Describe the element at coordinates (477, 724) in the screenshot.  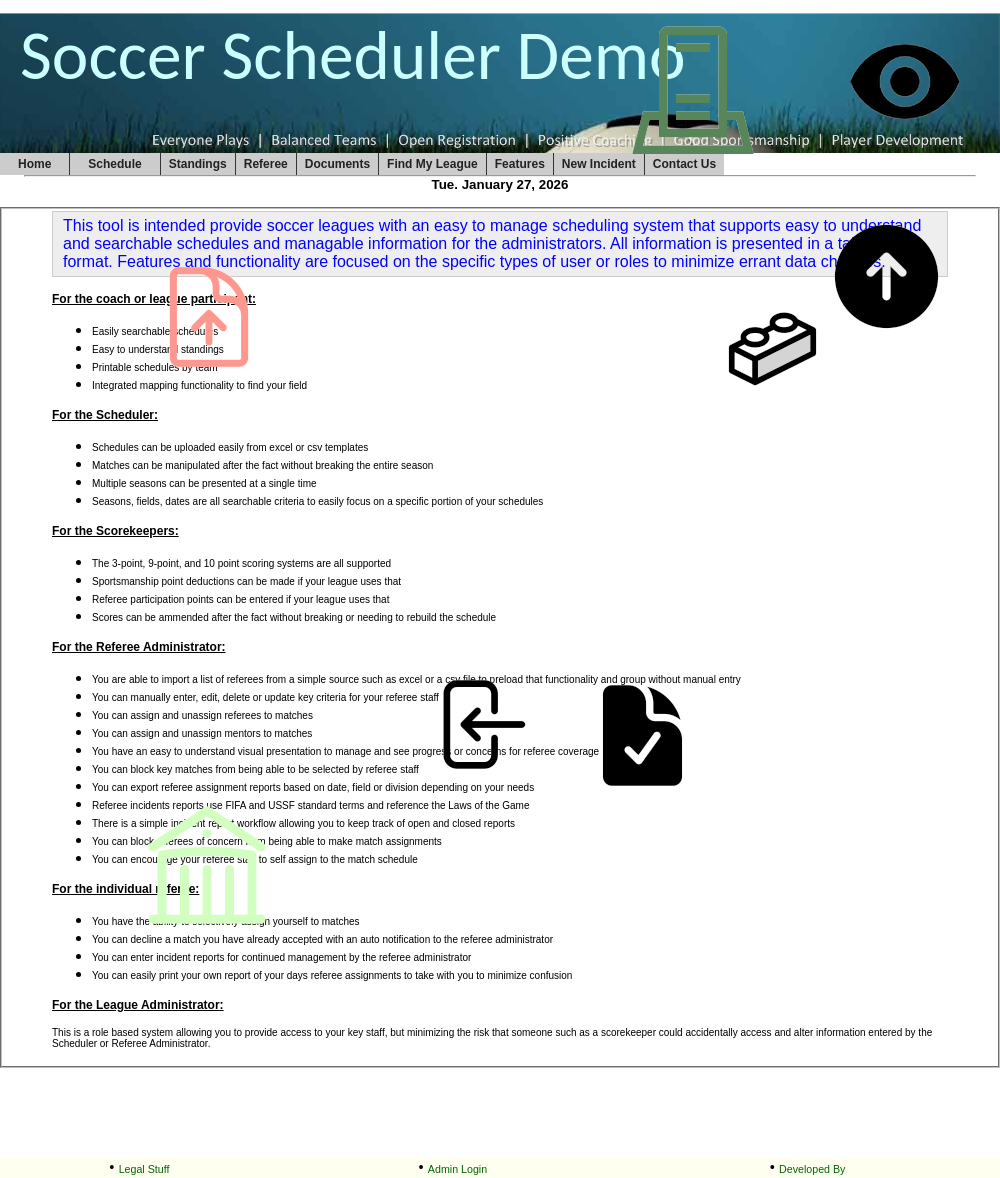
I see `log in to your account` at that location.